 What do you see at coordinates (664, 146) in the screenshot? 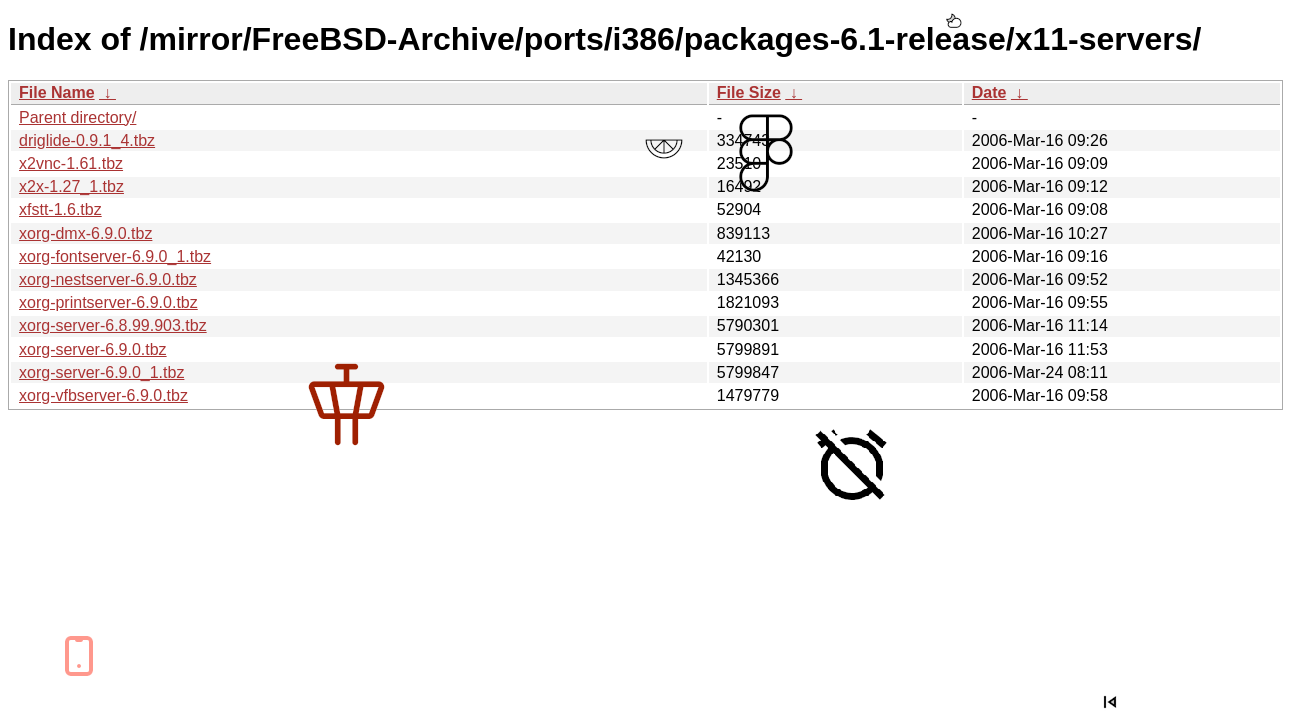
I see `indicates citrus or fruit-related content` at bounding box center [664, 146].